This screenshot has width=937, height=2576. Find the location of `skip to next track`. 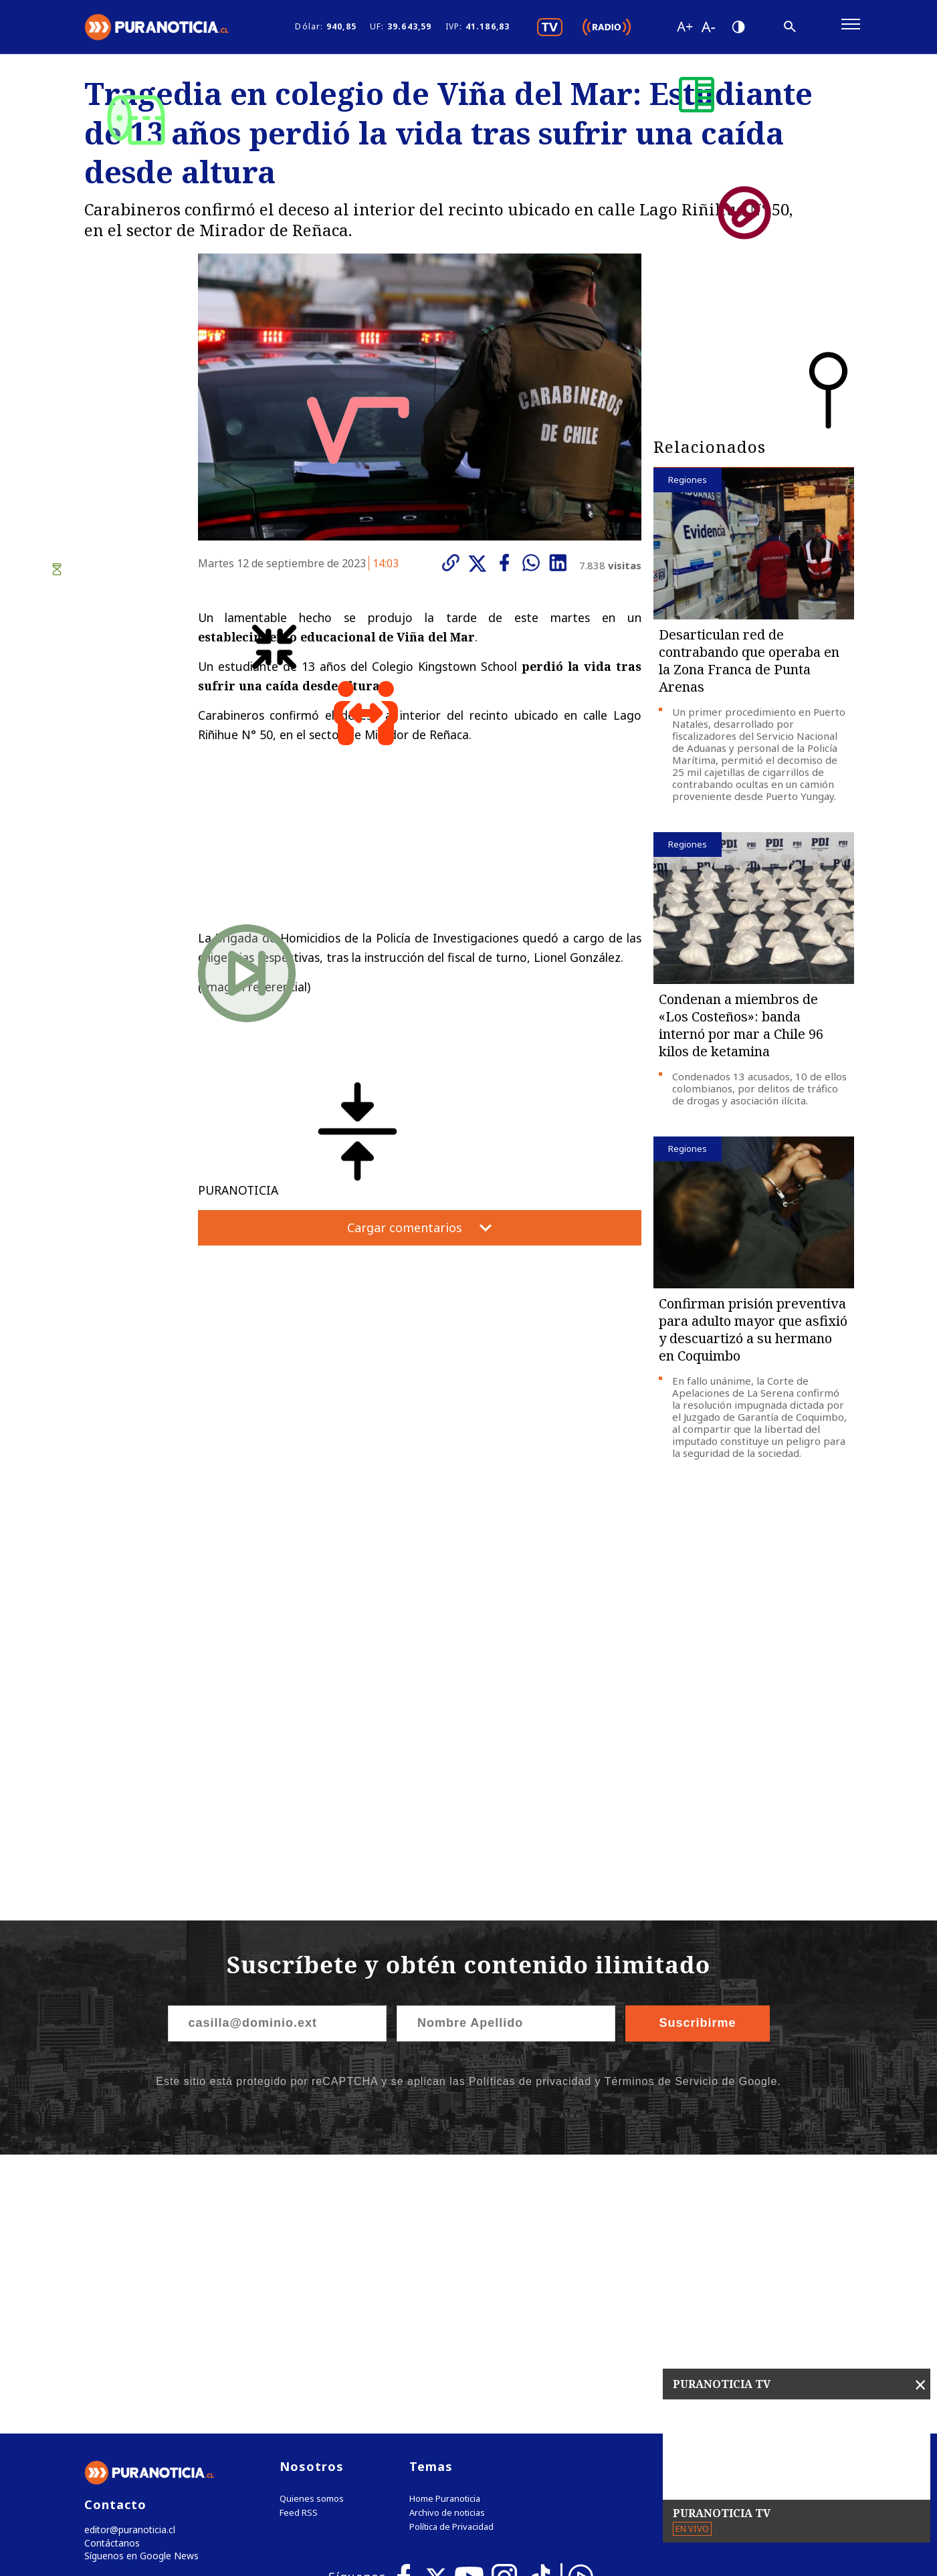

skip to next track is located at coordinates (247, 973).